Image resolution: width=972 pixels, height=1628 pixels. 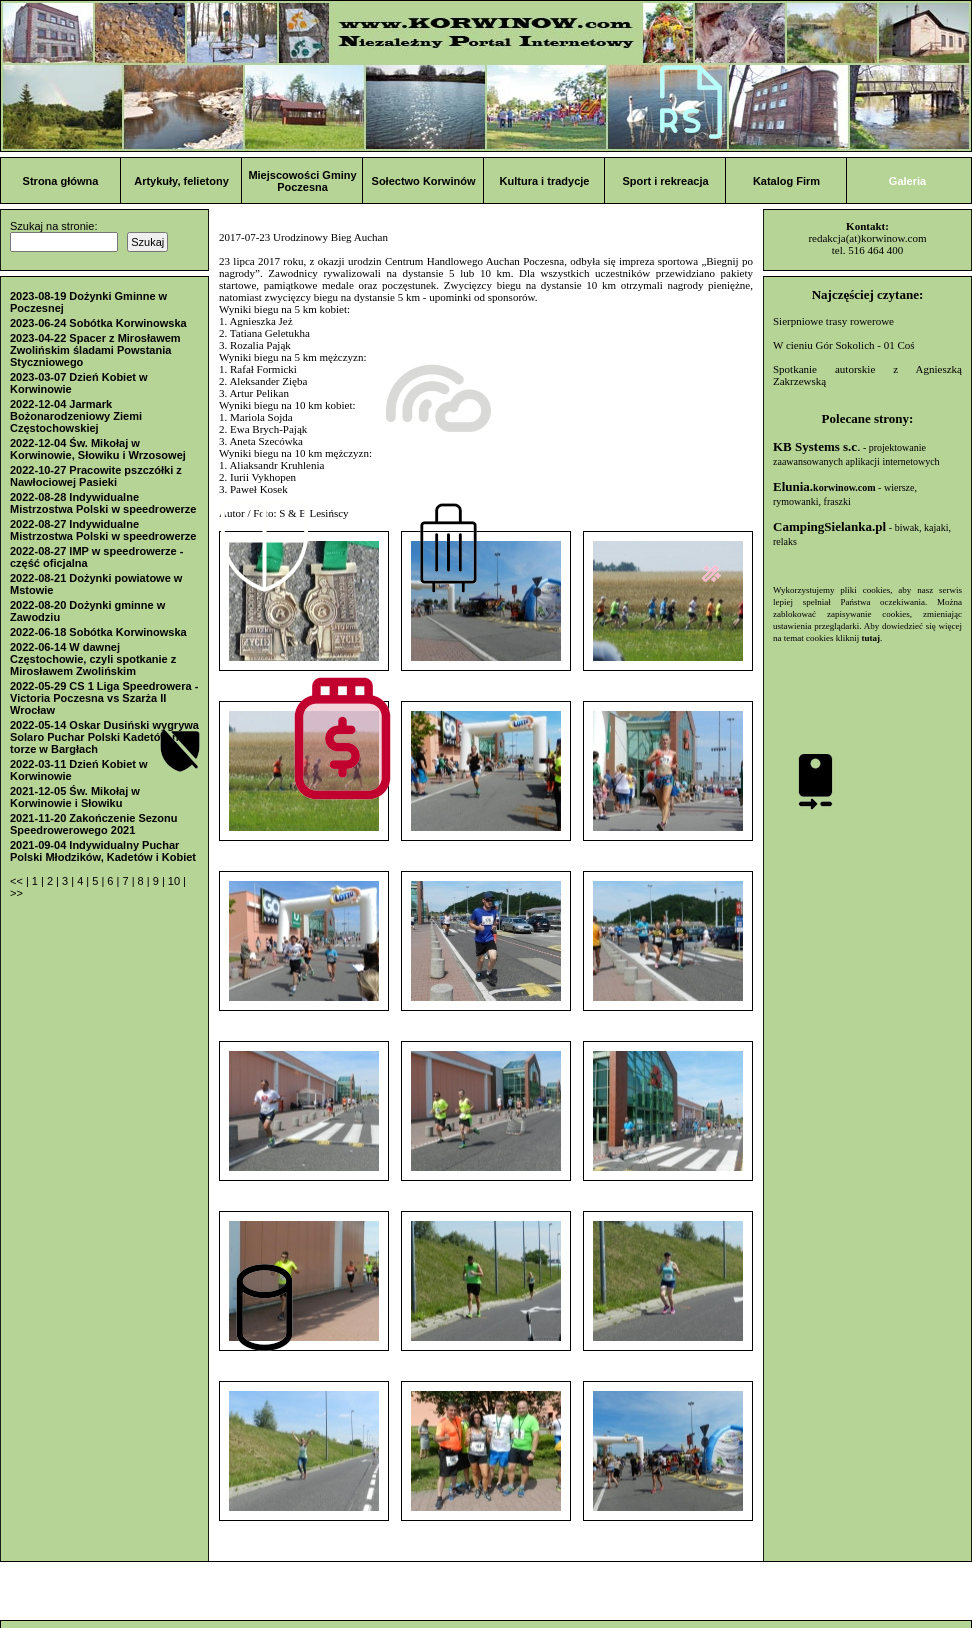 I want to click on database or data storage, so click(x=264, y=1307).